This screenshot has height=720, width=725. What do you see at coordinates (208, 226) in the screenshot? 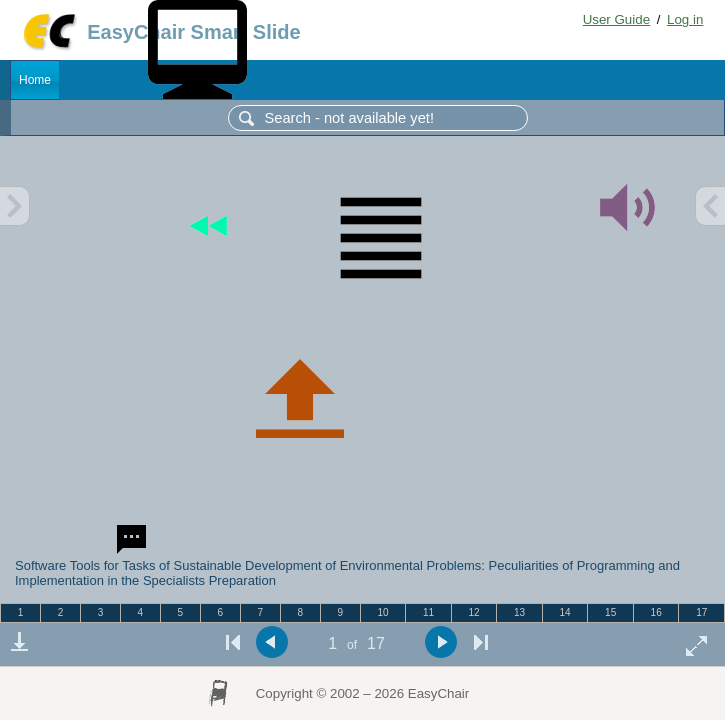
I see `skip to previous track` at bounding box center [208, 226].